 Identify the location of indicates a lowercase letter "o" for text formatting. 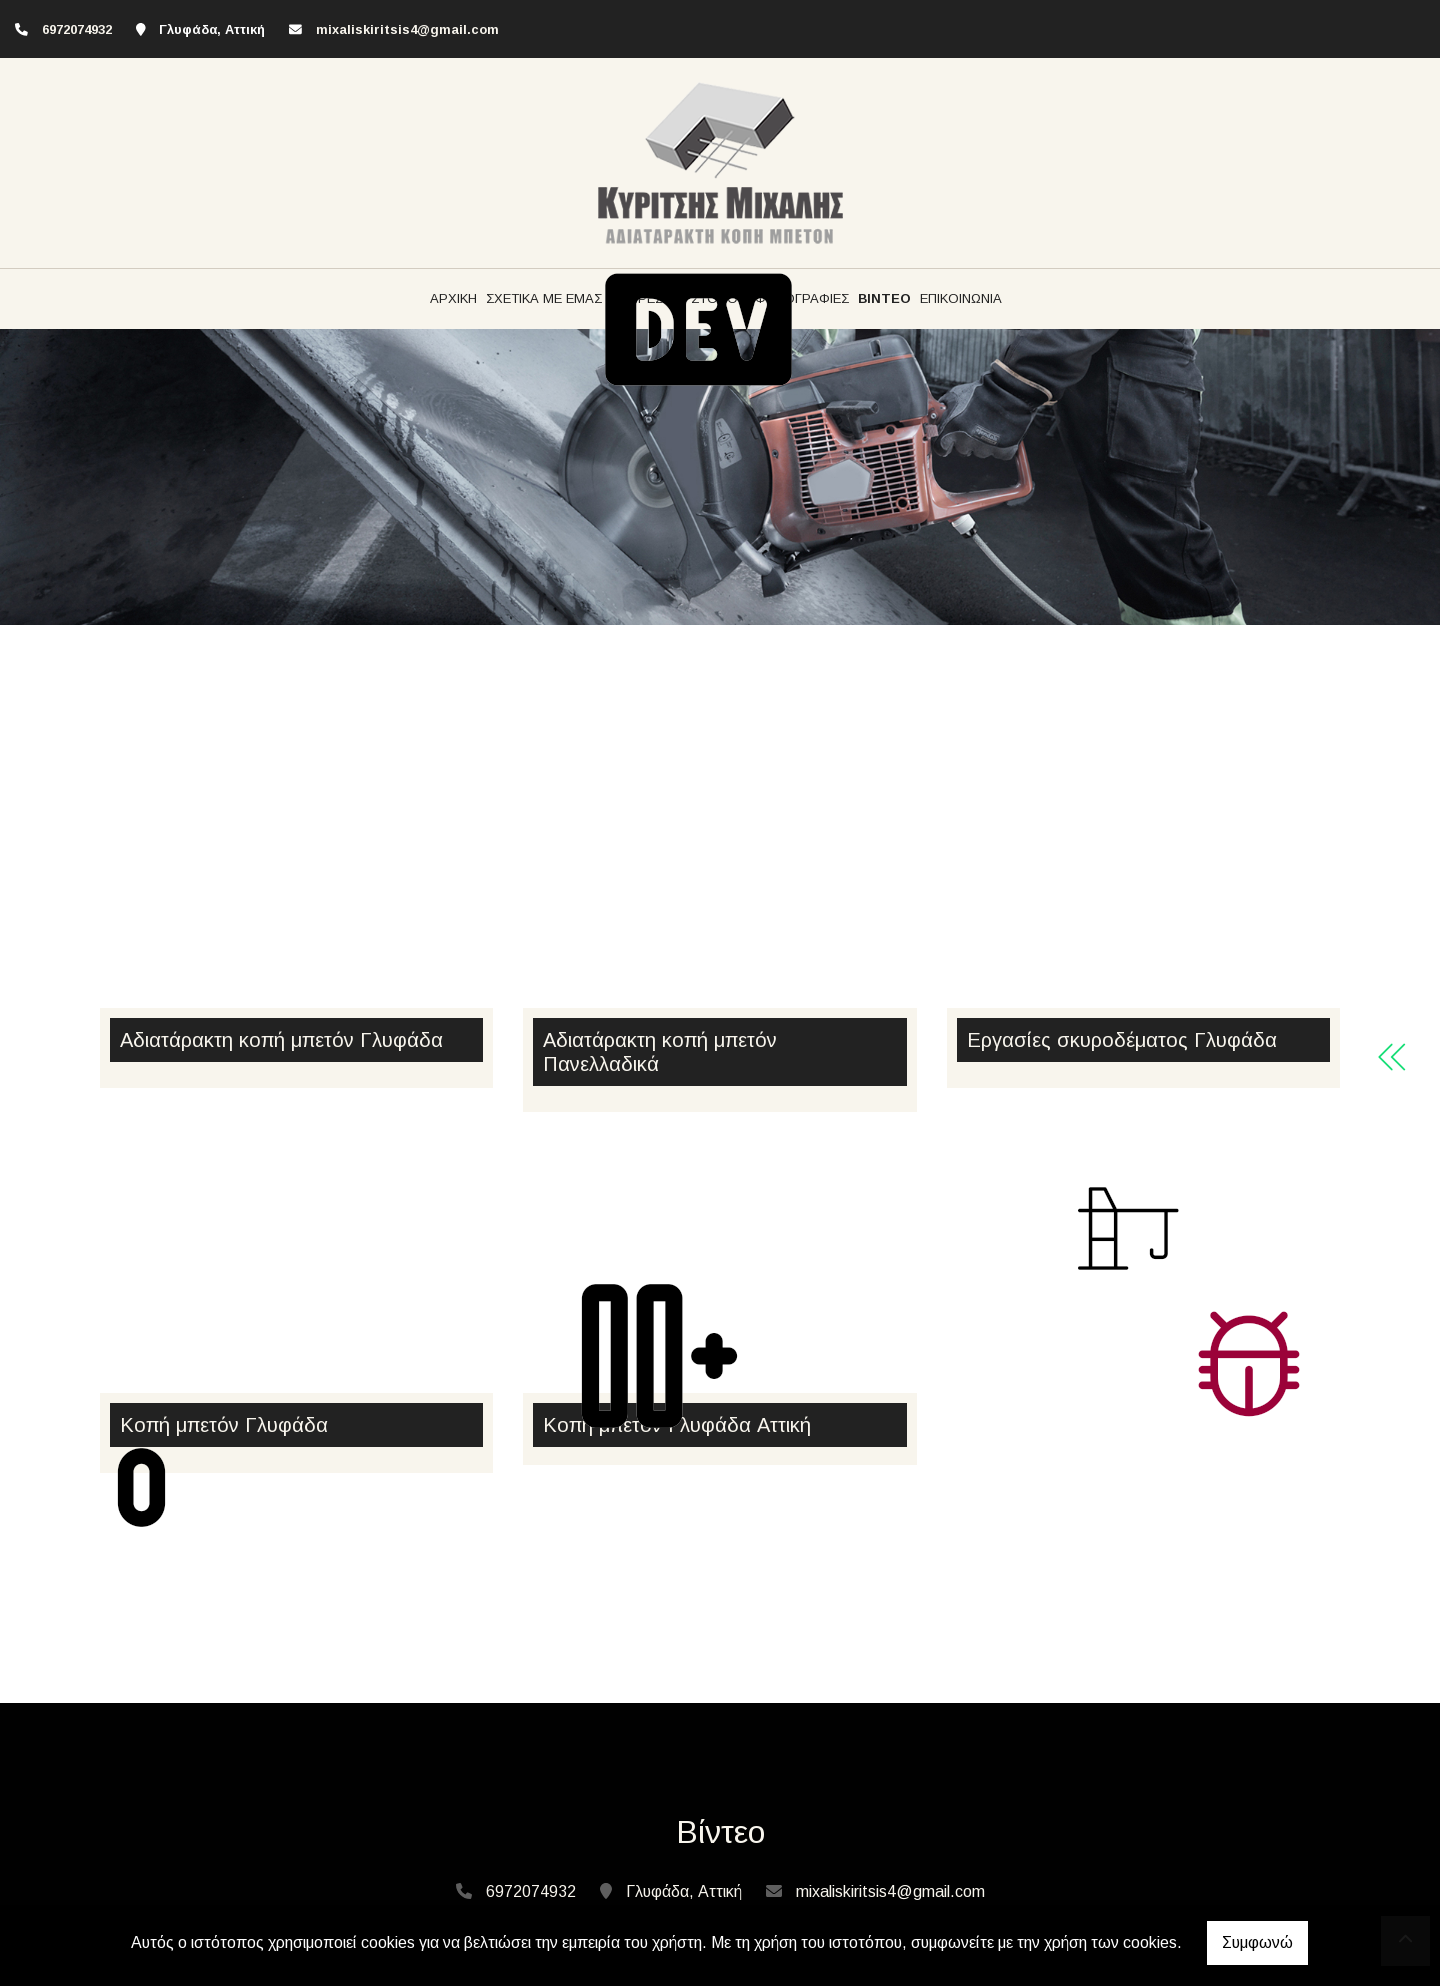
(141, 1487).